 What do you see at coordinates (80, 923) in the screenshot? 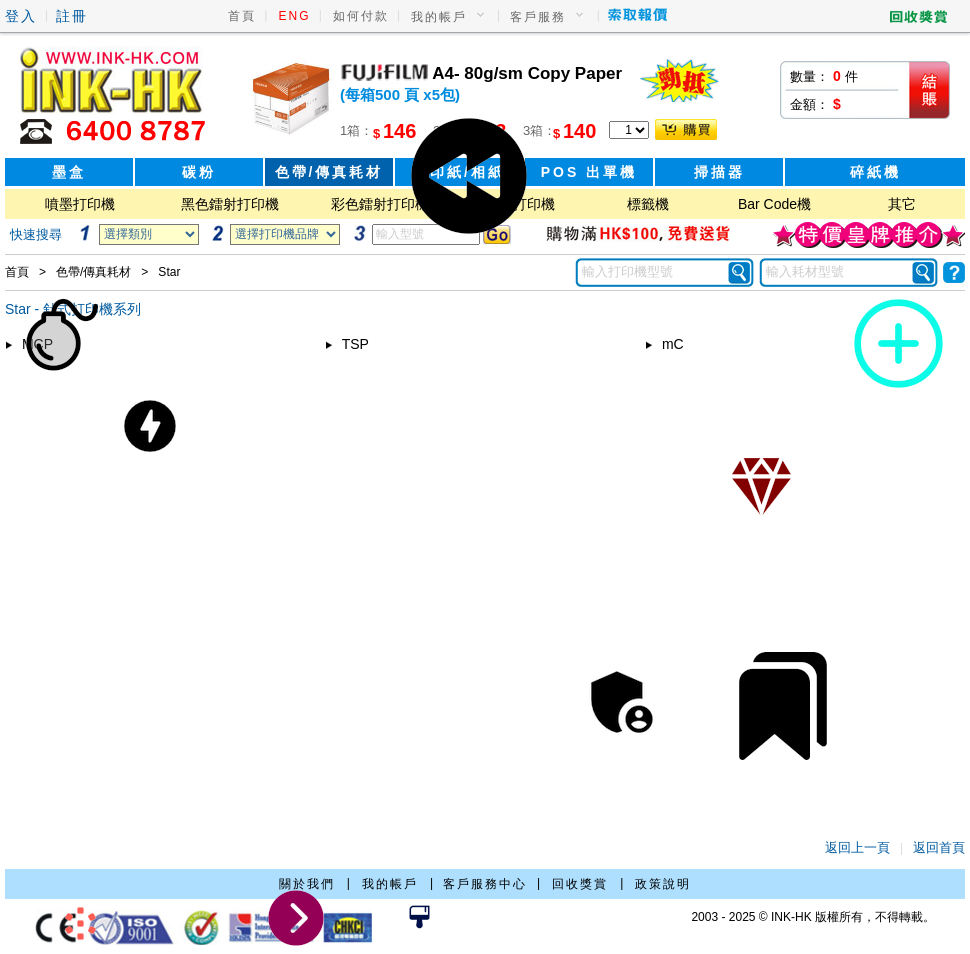
I see `denodo brand logo` at bounding box center [80, 923].